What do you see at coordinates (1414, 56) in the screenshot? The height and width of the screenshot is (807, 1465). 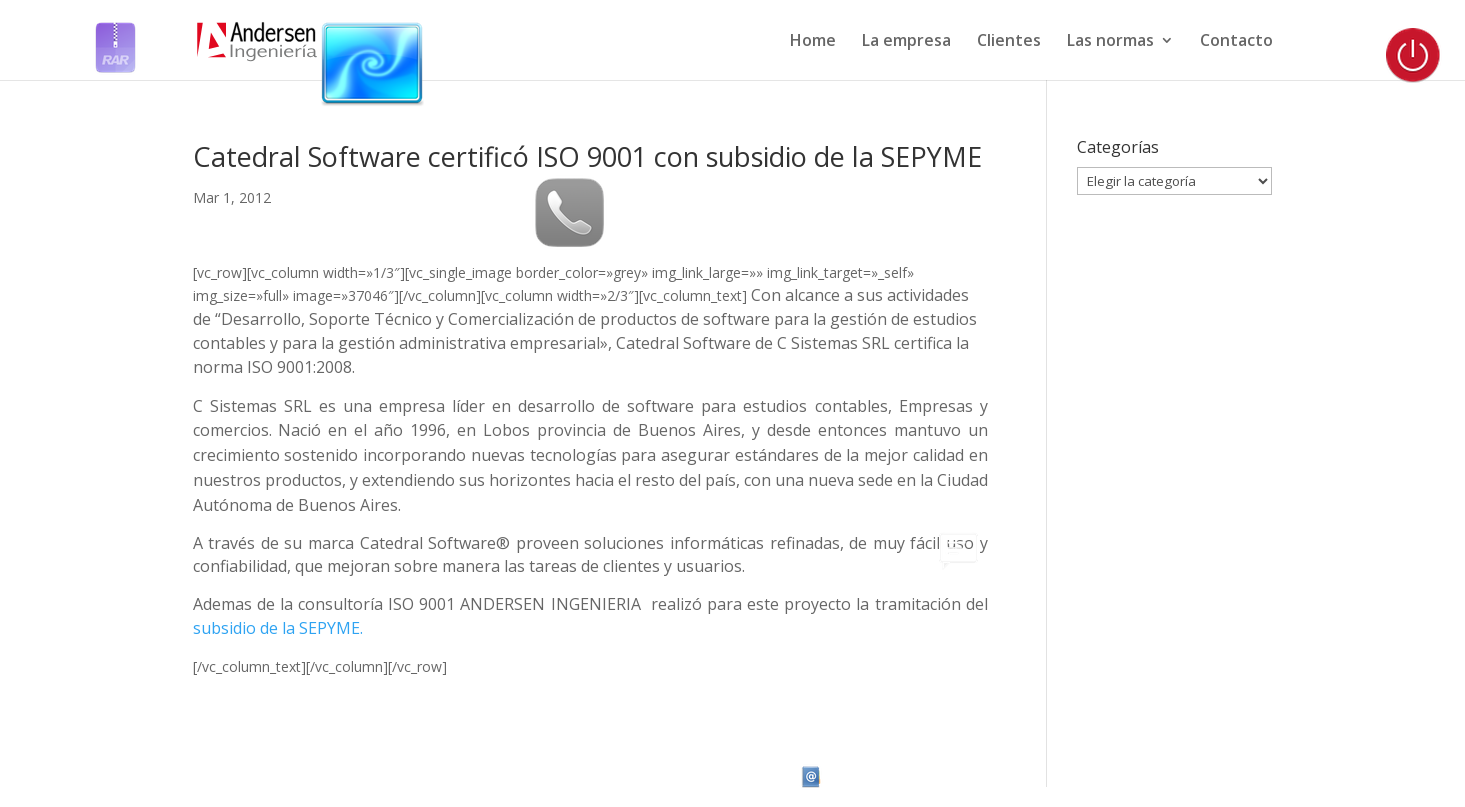 I see `shut down or power off the system` at bounding box center [1414, 56].